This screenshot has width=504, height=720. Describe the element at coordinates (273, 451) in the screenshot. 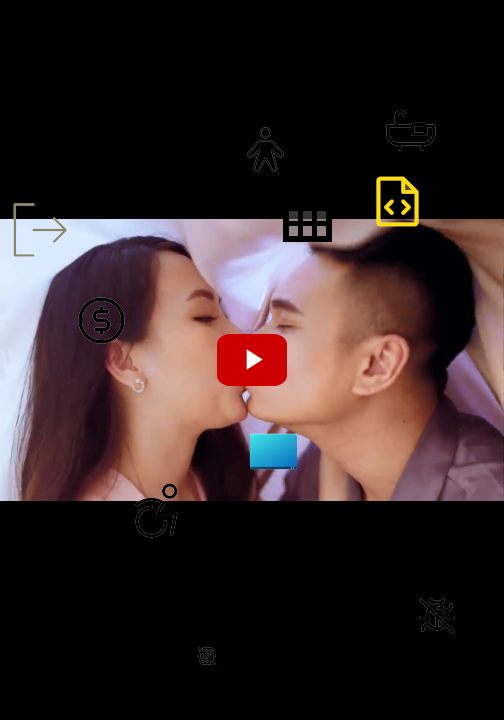

I see `view desktop or return to home screen` at that location.